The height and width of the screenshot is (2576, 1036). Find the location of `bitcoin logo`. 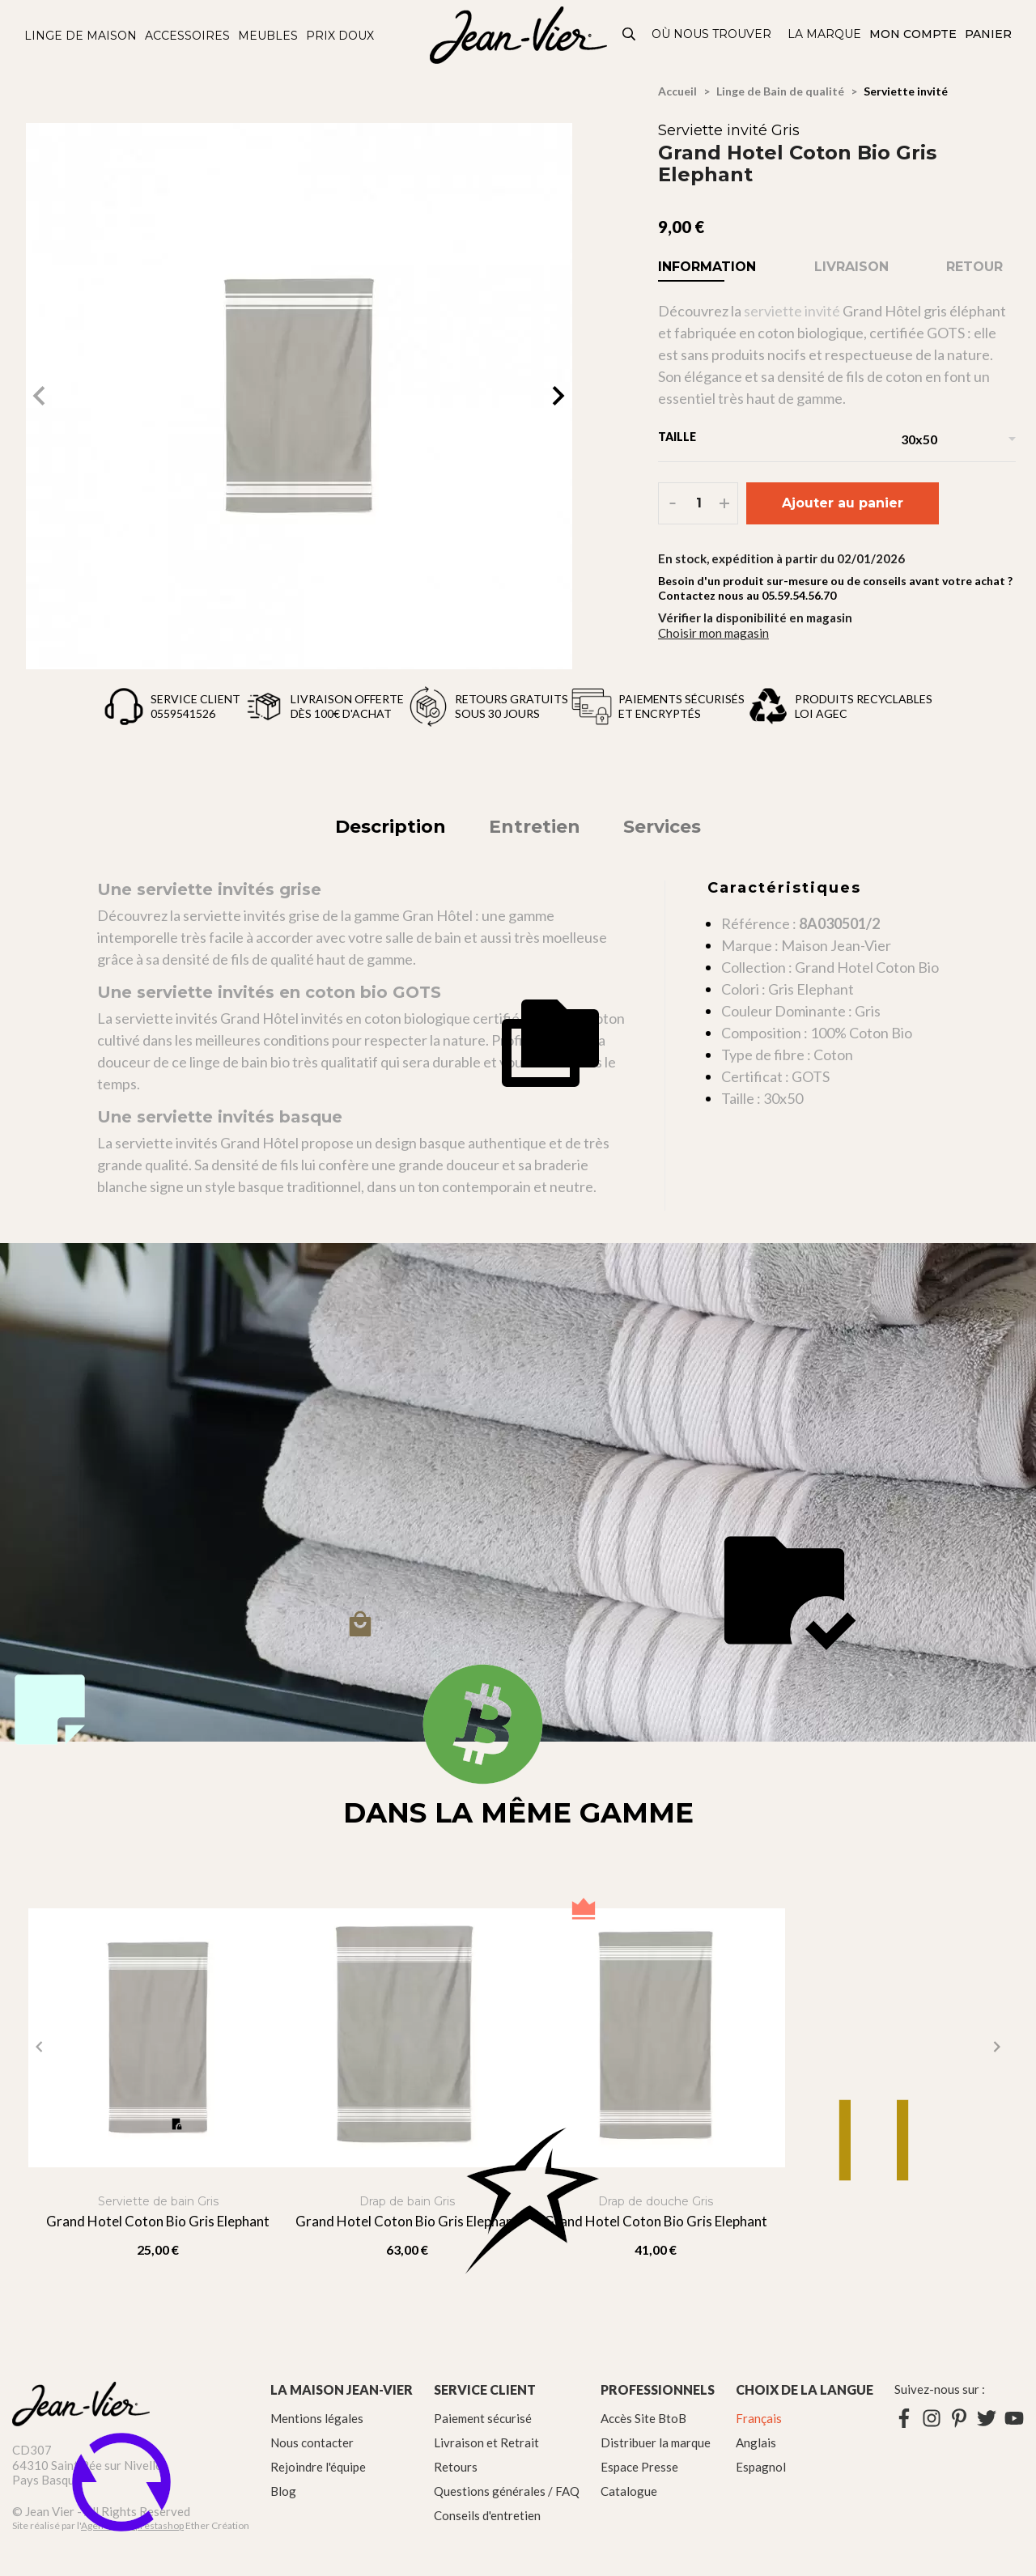

bitcoin logo is located at coordinates (482, 1724).